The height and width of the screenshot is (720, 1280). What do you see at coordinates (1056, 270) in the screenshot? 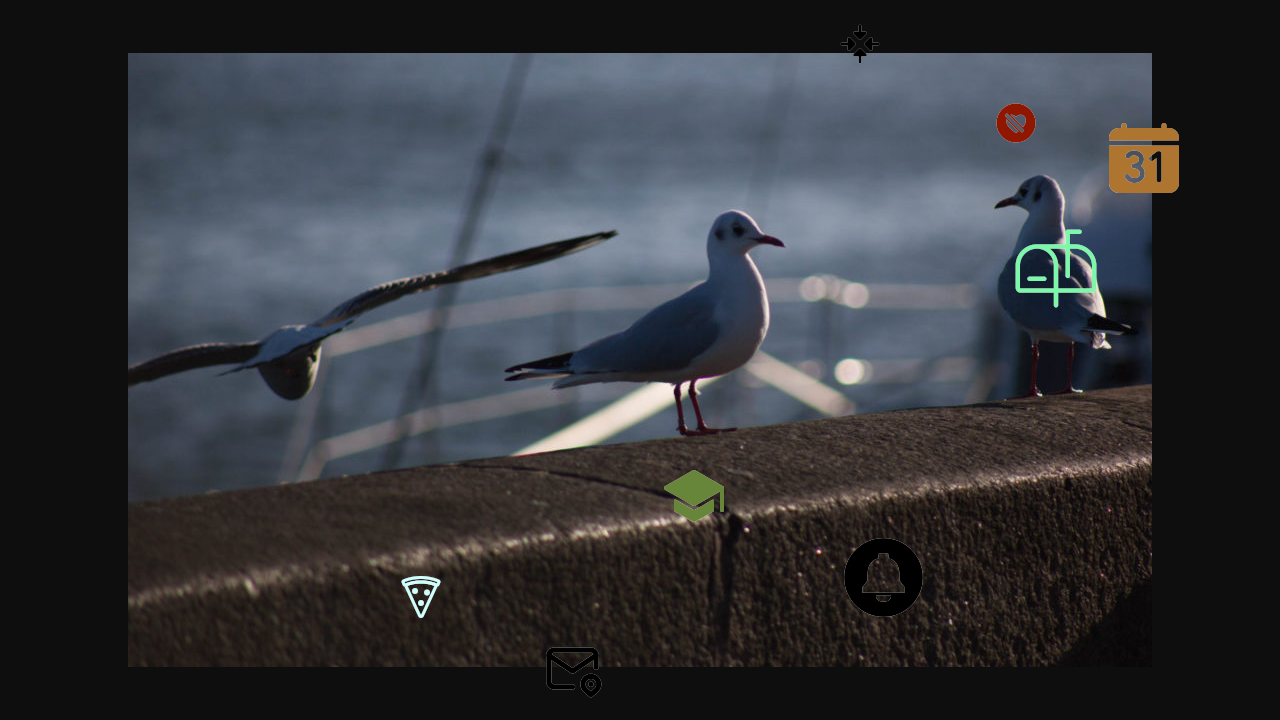
I see `access your mailbox or inbox` at bounding box center [1056, 270].